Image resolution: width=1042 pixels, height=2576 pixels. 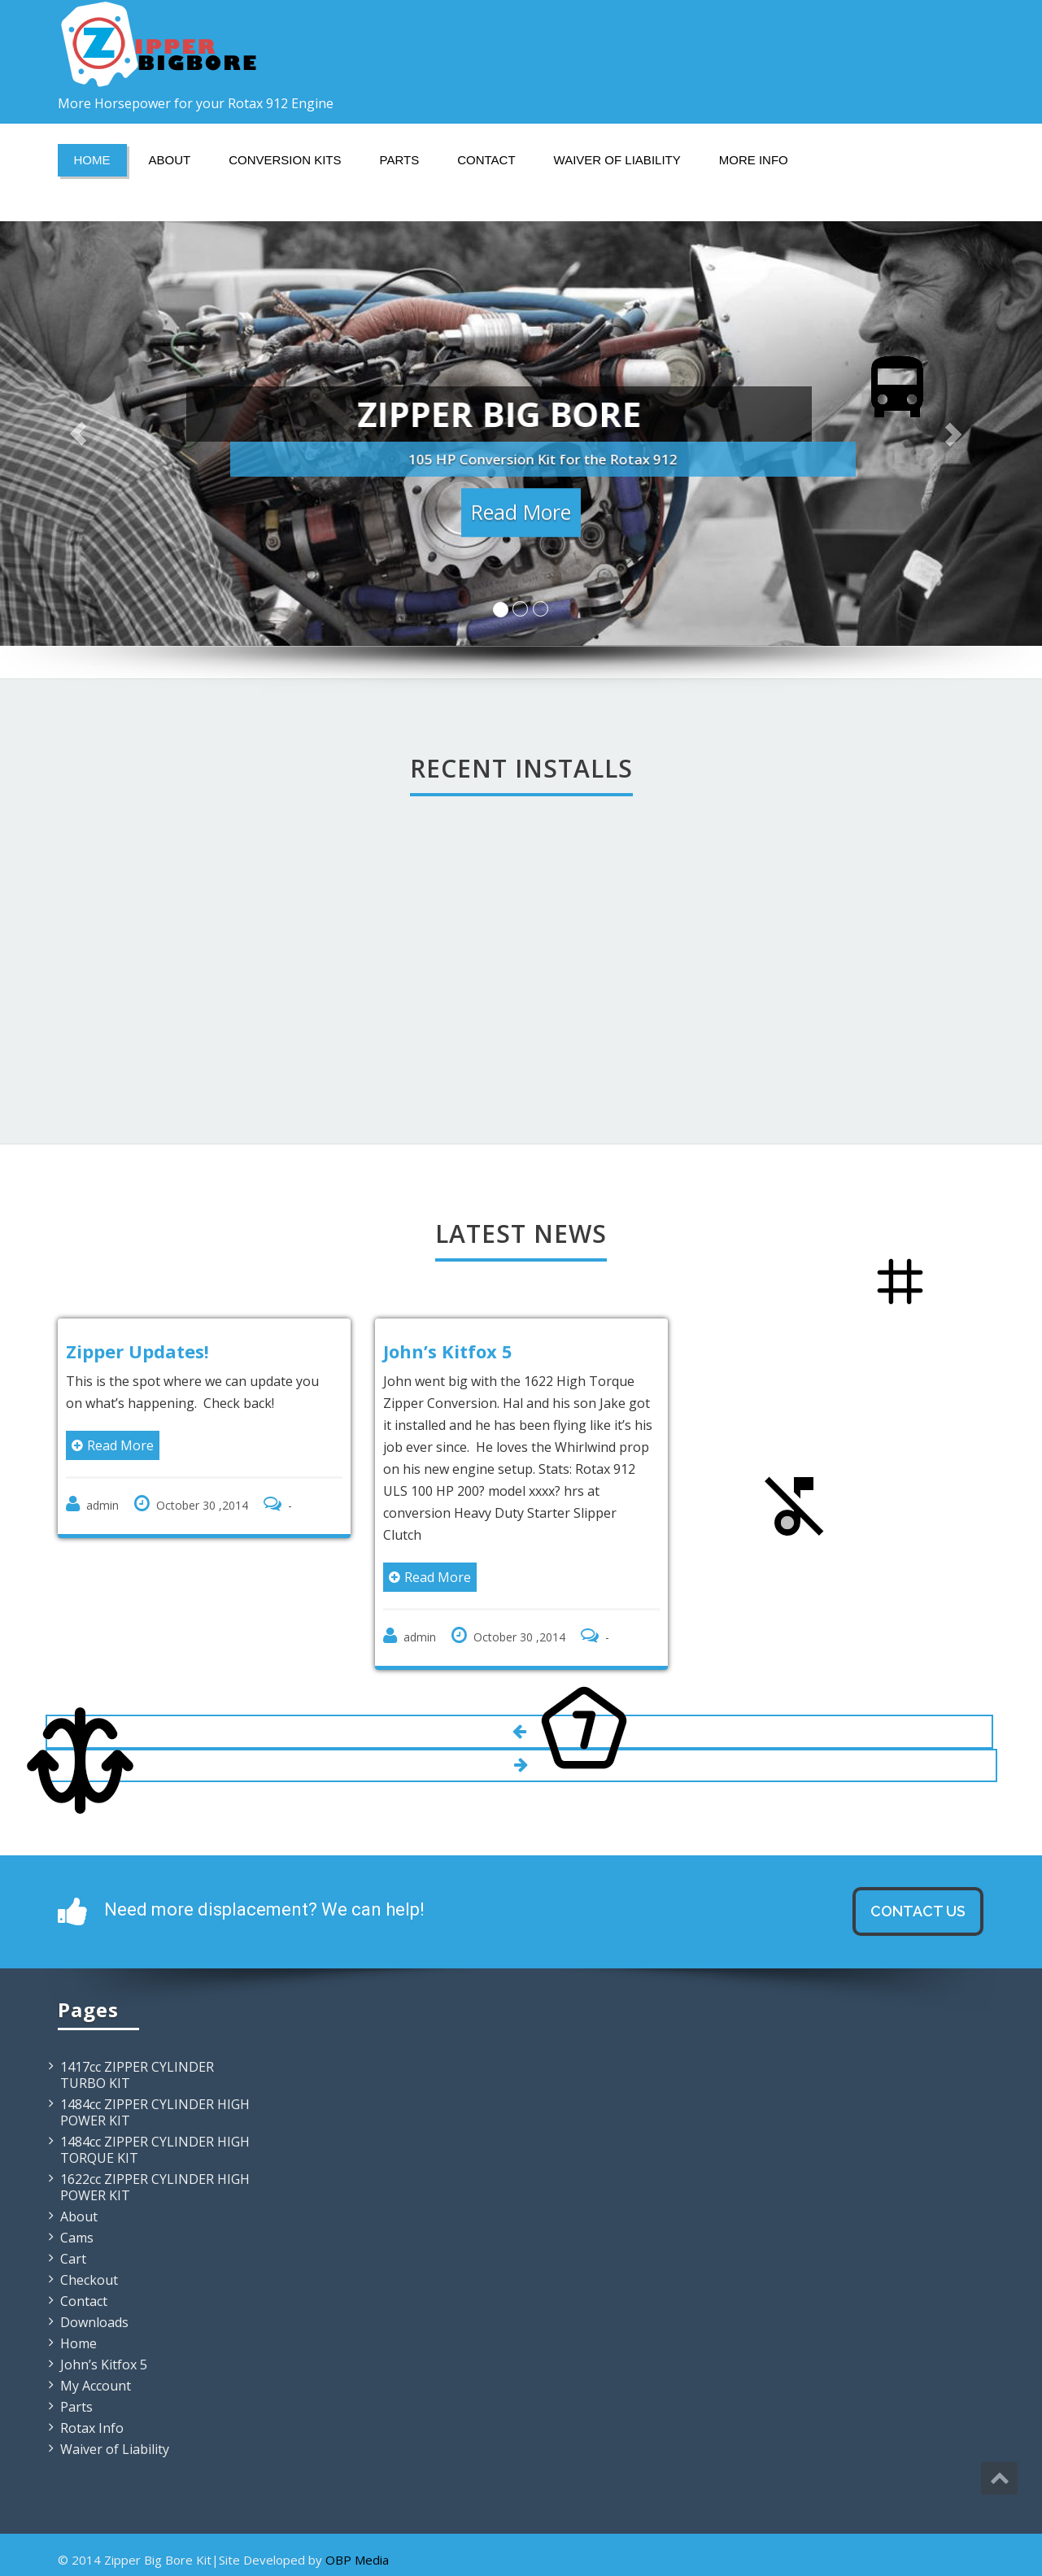 What do you see at coordinates (794, 1506) in the screenshot?
I see `mute or disable music playback` at bounding box center [794, 1506].